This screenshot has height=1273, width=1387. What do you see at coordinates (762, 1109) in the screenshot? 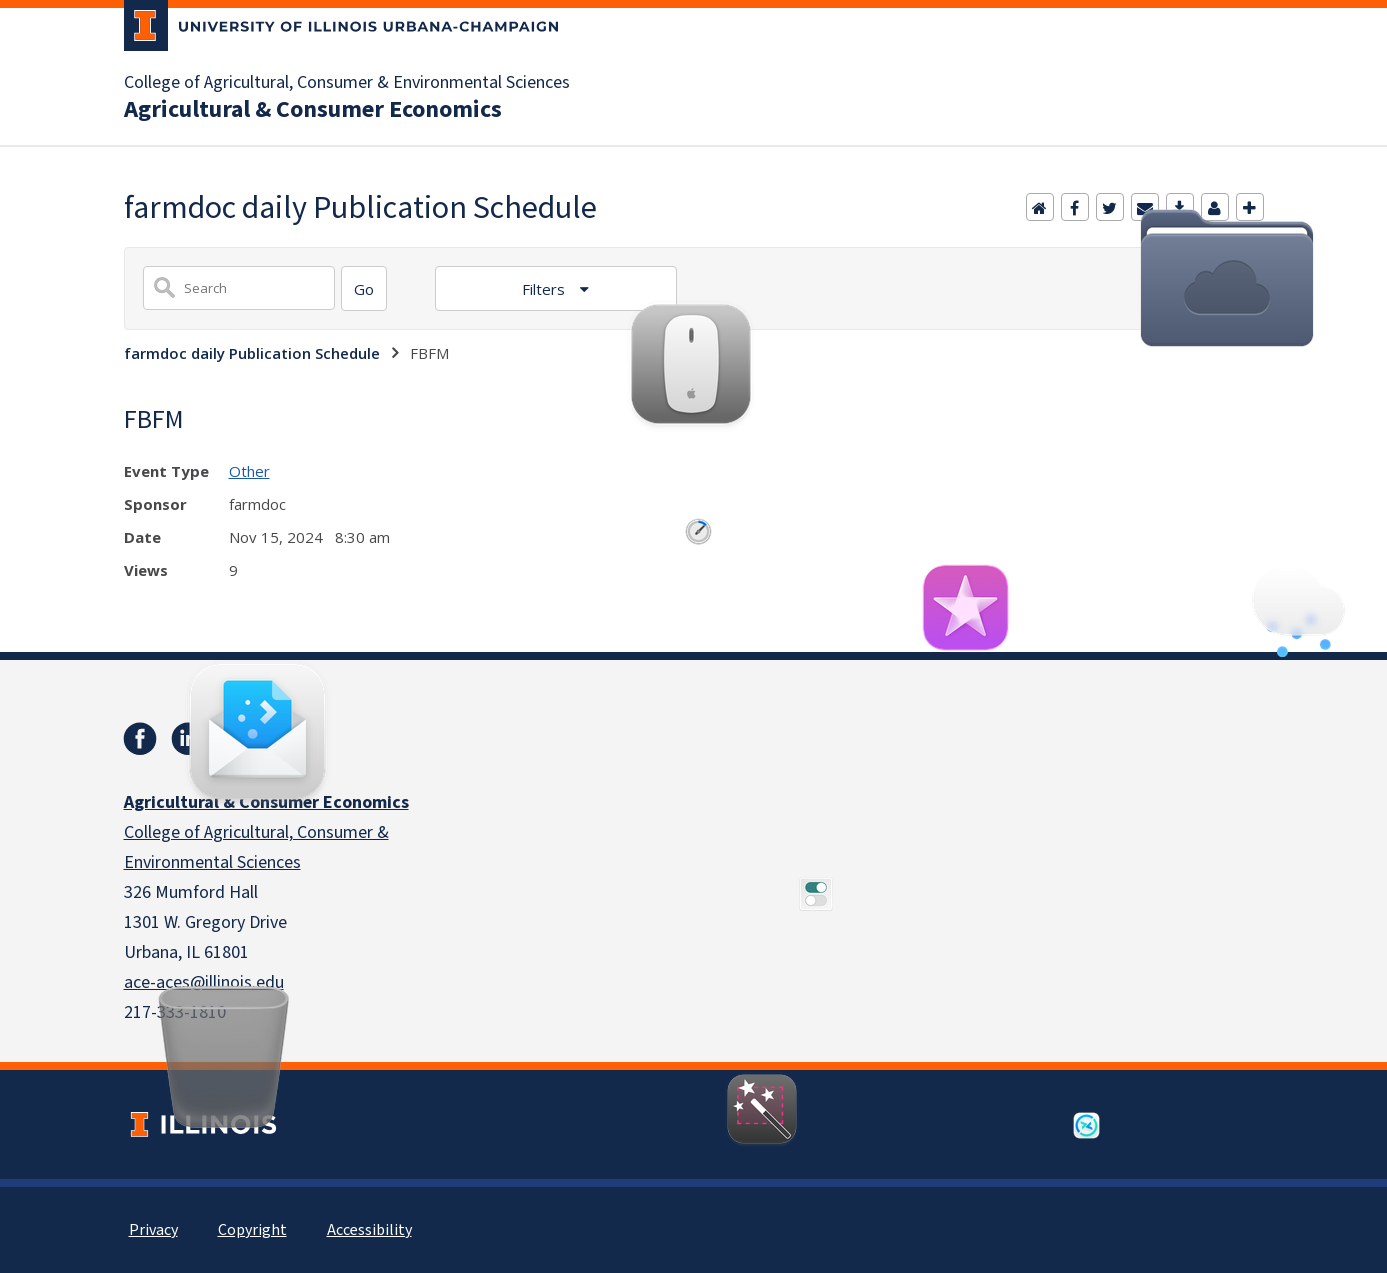
I see `open normcap screen capture tool` at bounding box center [762, 1109].